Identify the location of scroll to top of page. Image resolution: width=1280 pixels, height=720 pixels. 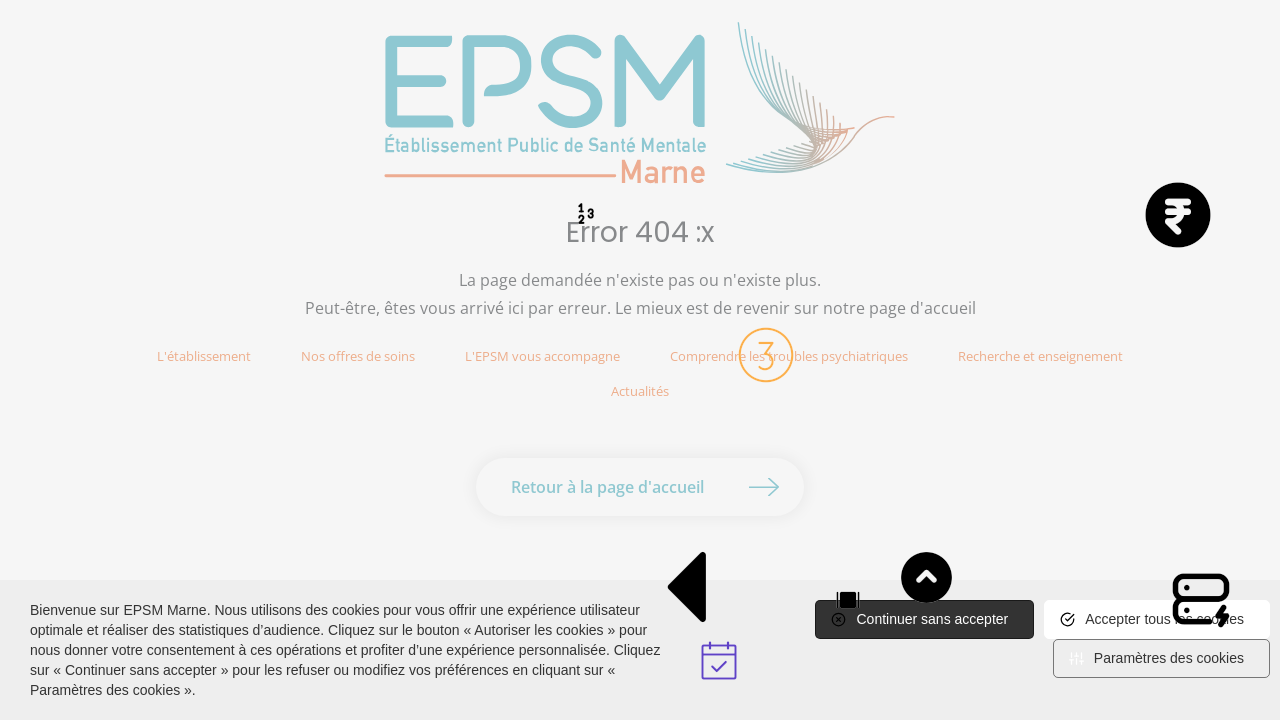
(926, 577).